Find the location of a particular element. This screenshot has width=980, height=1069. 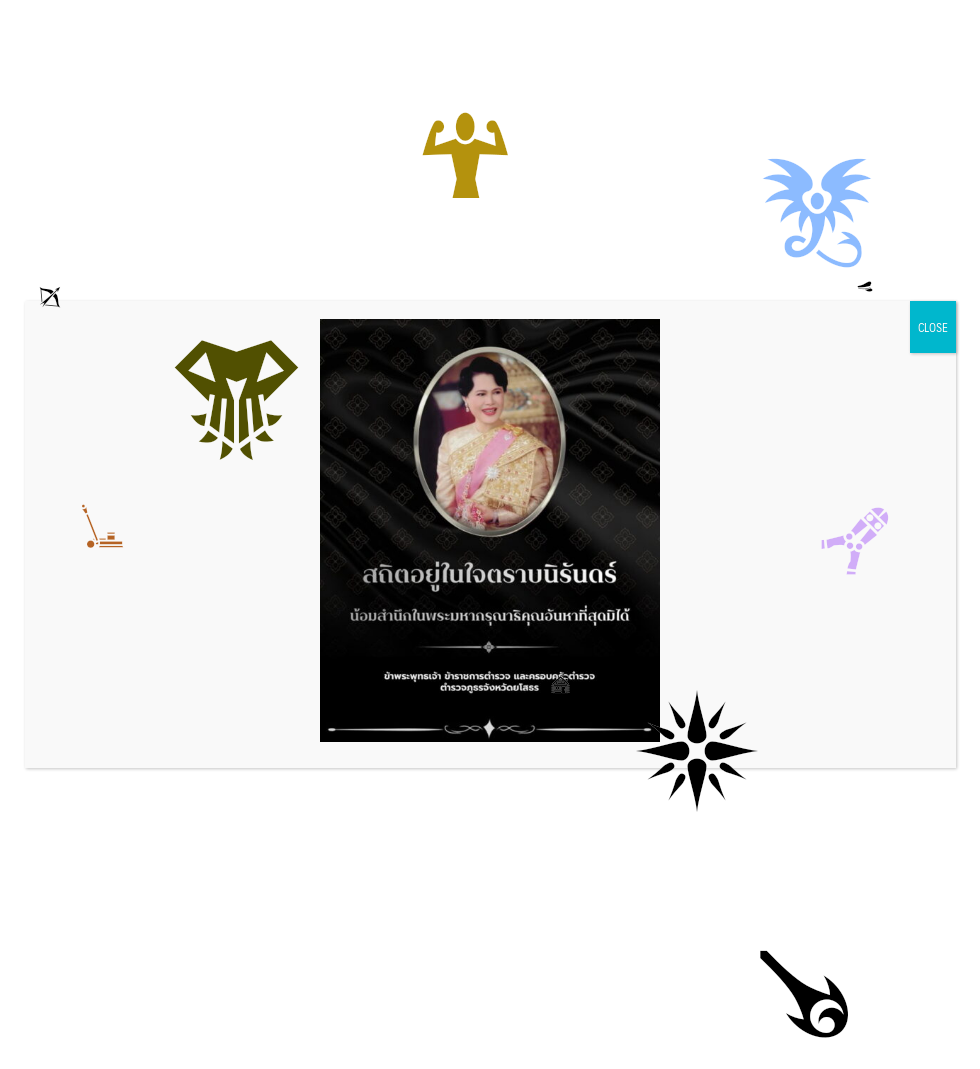

access floor cleaning or maintenance tools is located at coordinates (103, 525).